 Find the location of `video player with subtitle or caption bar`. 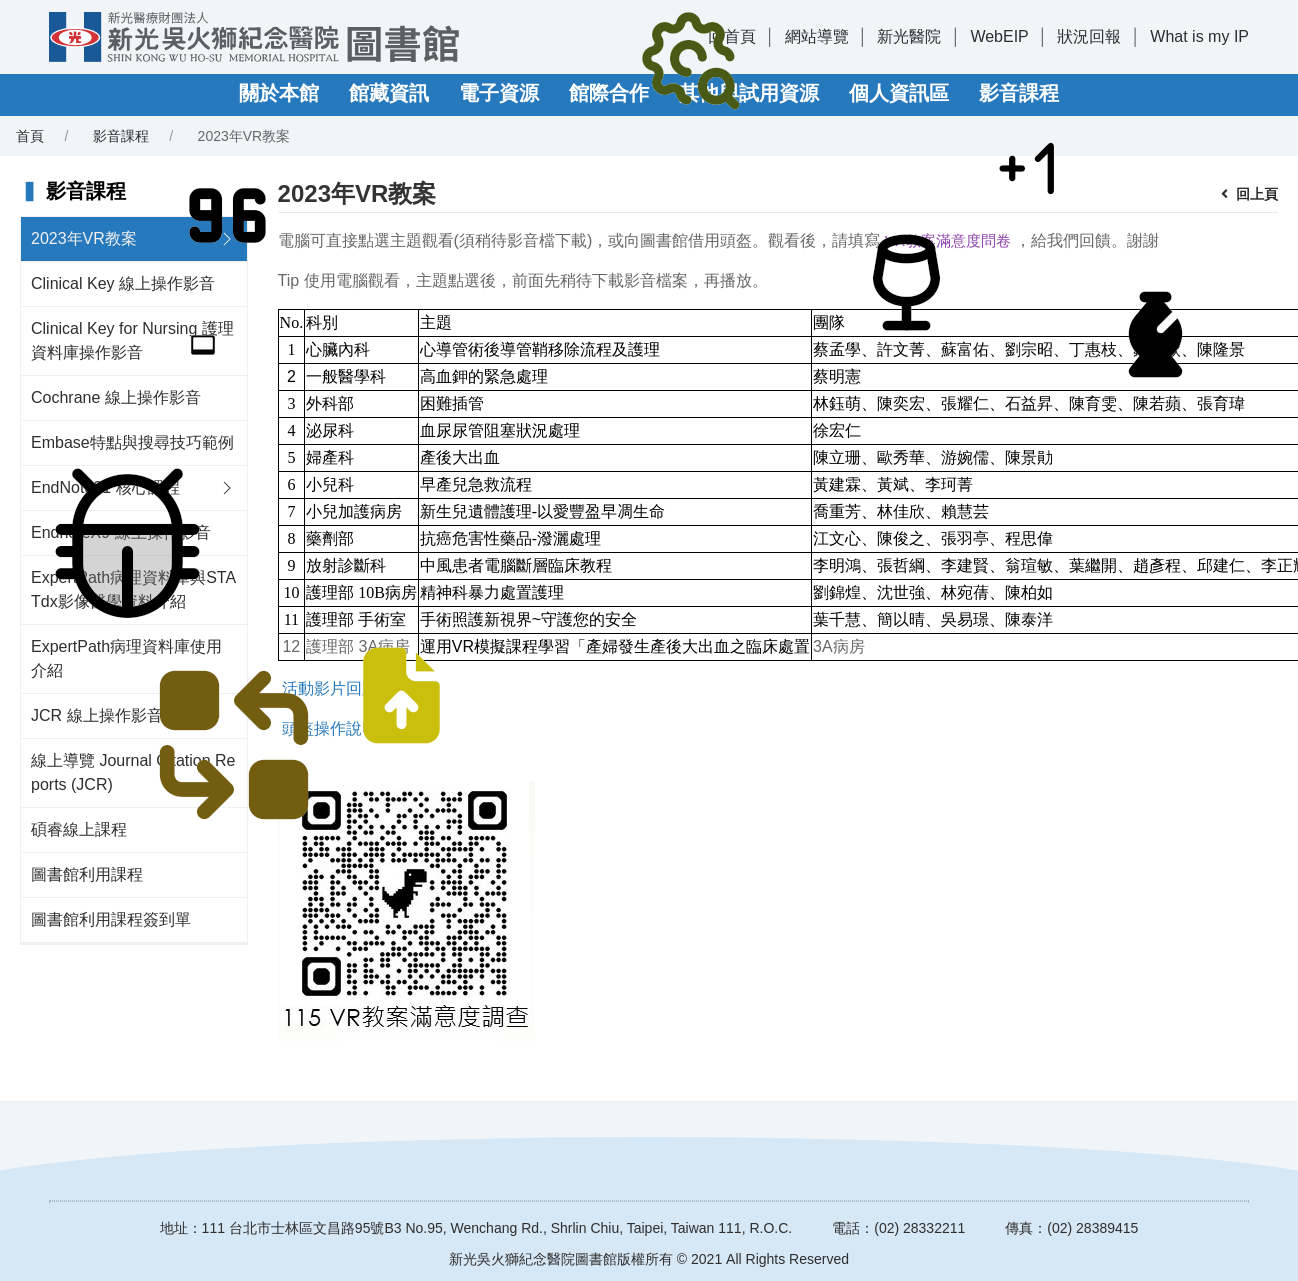

video player with subtitle or caption bar is located at coordinates (203, 345).